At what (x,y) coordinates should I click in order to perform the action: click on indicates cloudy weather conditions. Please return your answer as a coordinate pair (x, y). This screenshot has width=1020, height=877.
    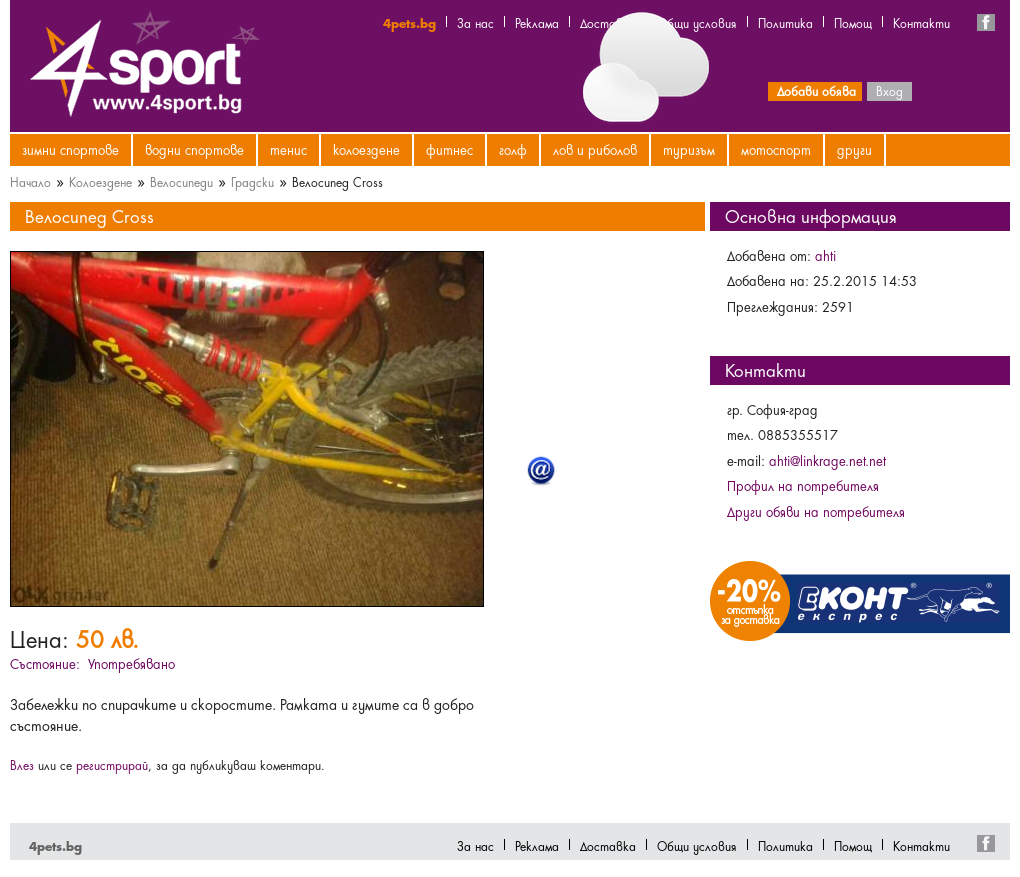
    Looking at the image, I should click on (646, 67).